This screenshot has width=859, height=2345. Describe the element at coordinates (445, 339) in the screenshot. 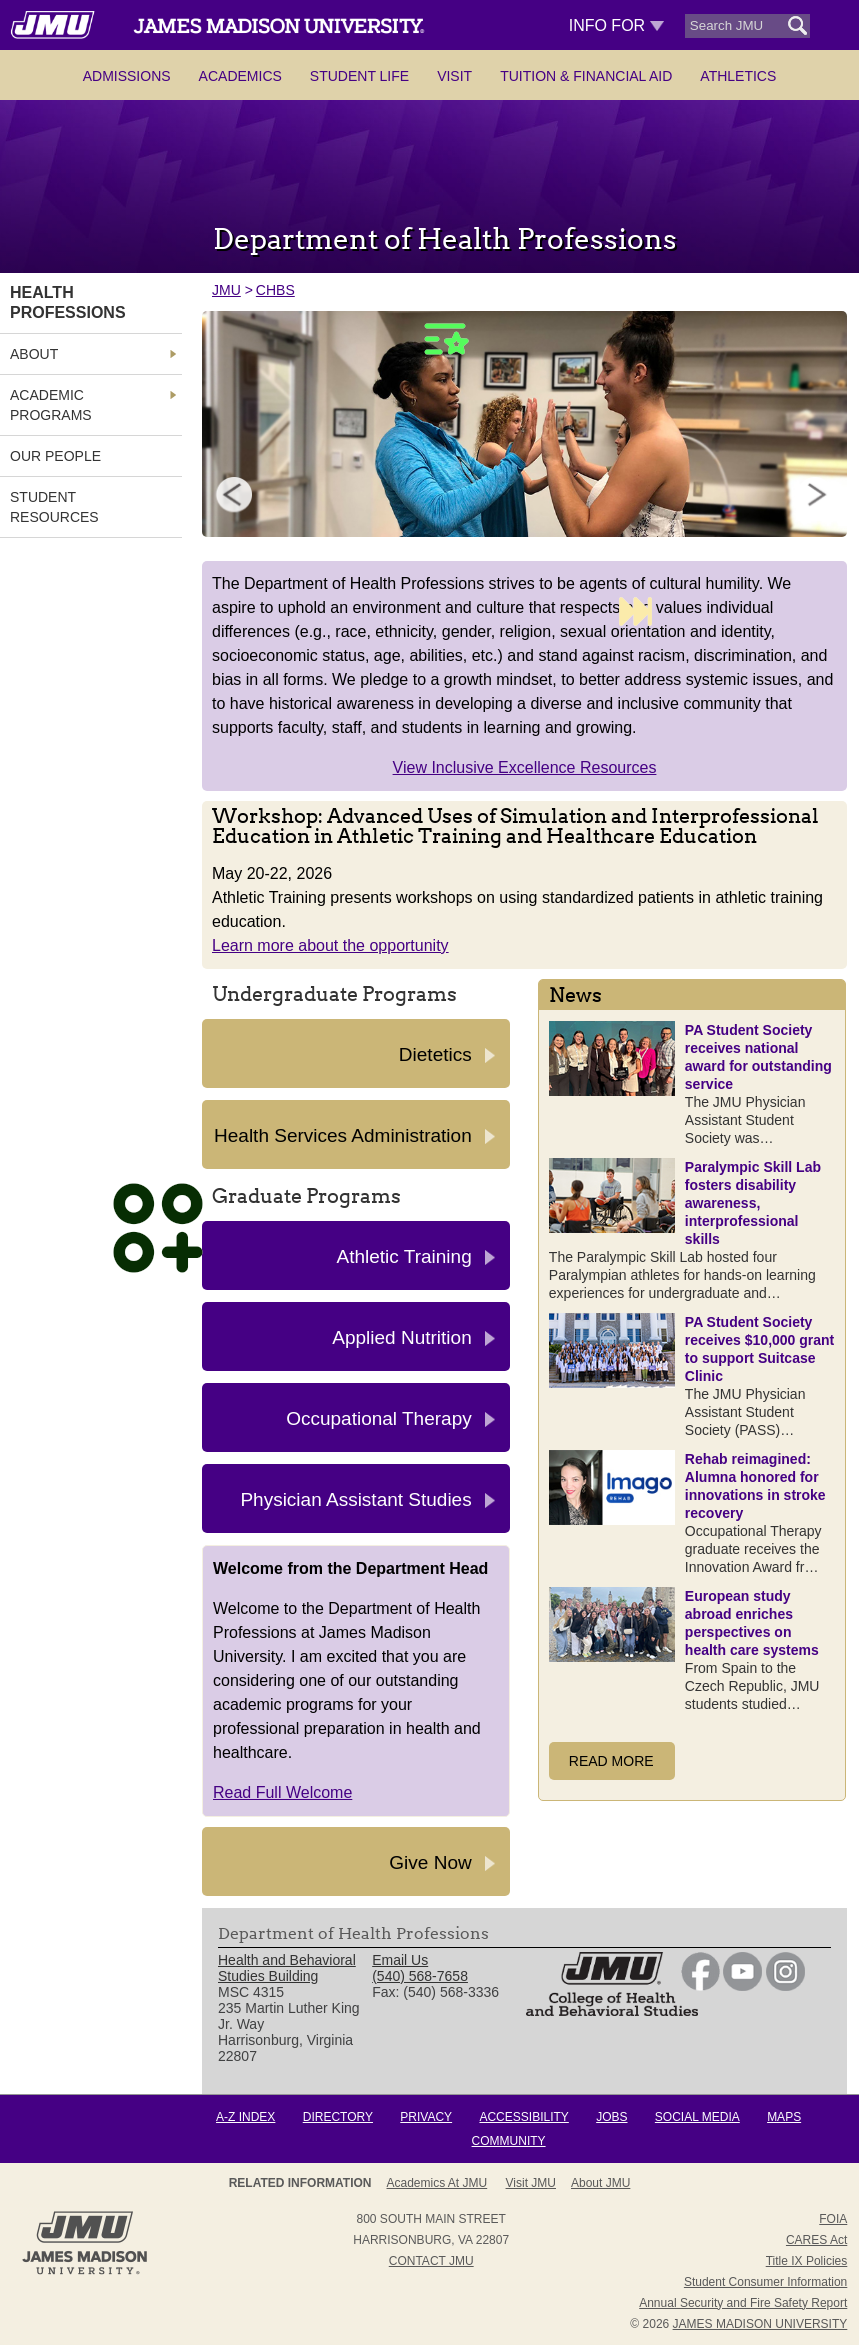

I see `view your favorites list` at that location.